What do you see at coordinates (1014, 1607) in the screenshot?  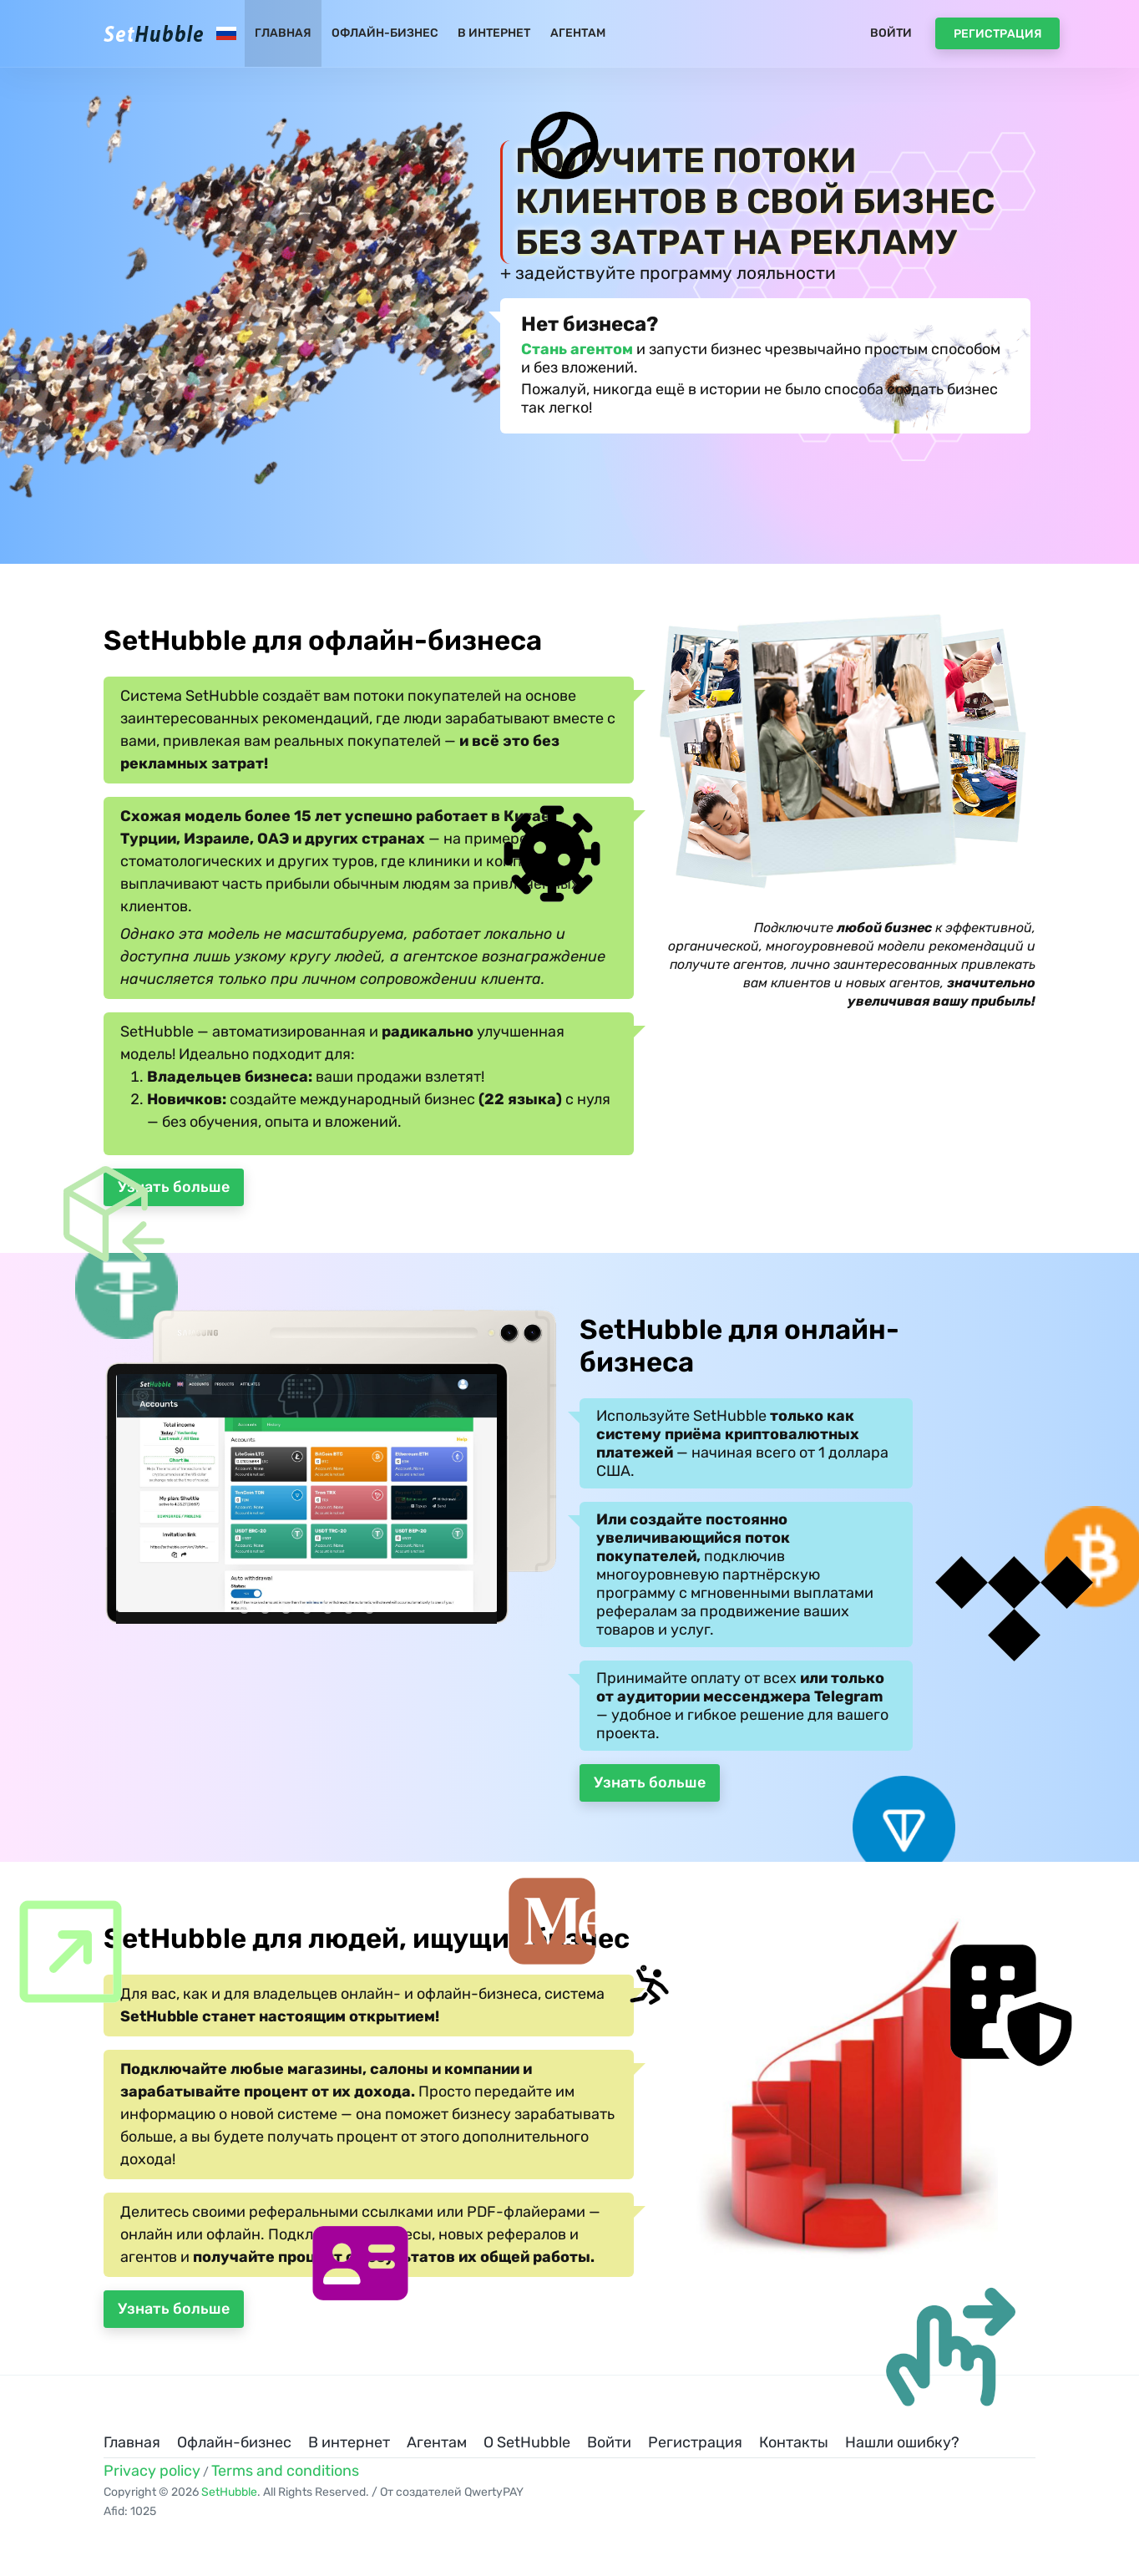 I see `open tidal music streaming app` at bounding box center [1014, 1607].